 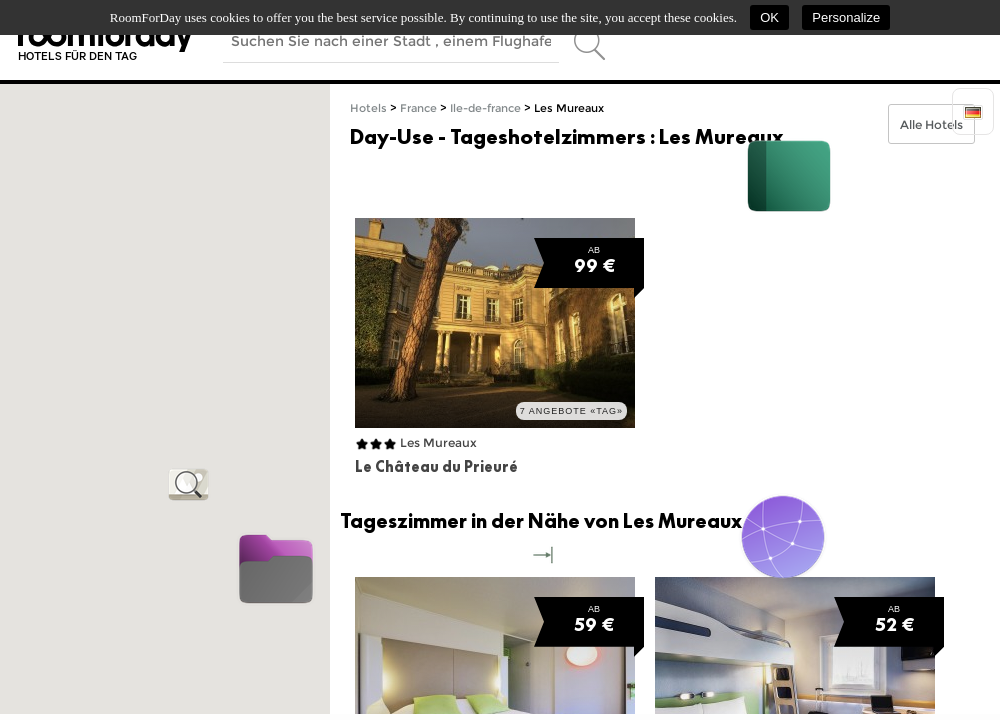 What do you see at coordinates (188, 484) in the screenshot?
I see `open eye of gnome image viewer` at bounding box center [188, 484].